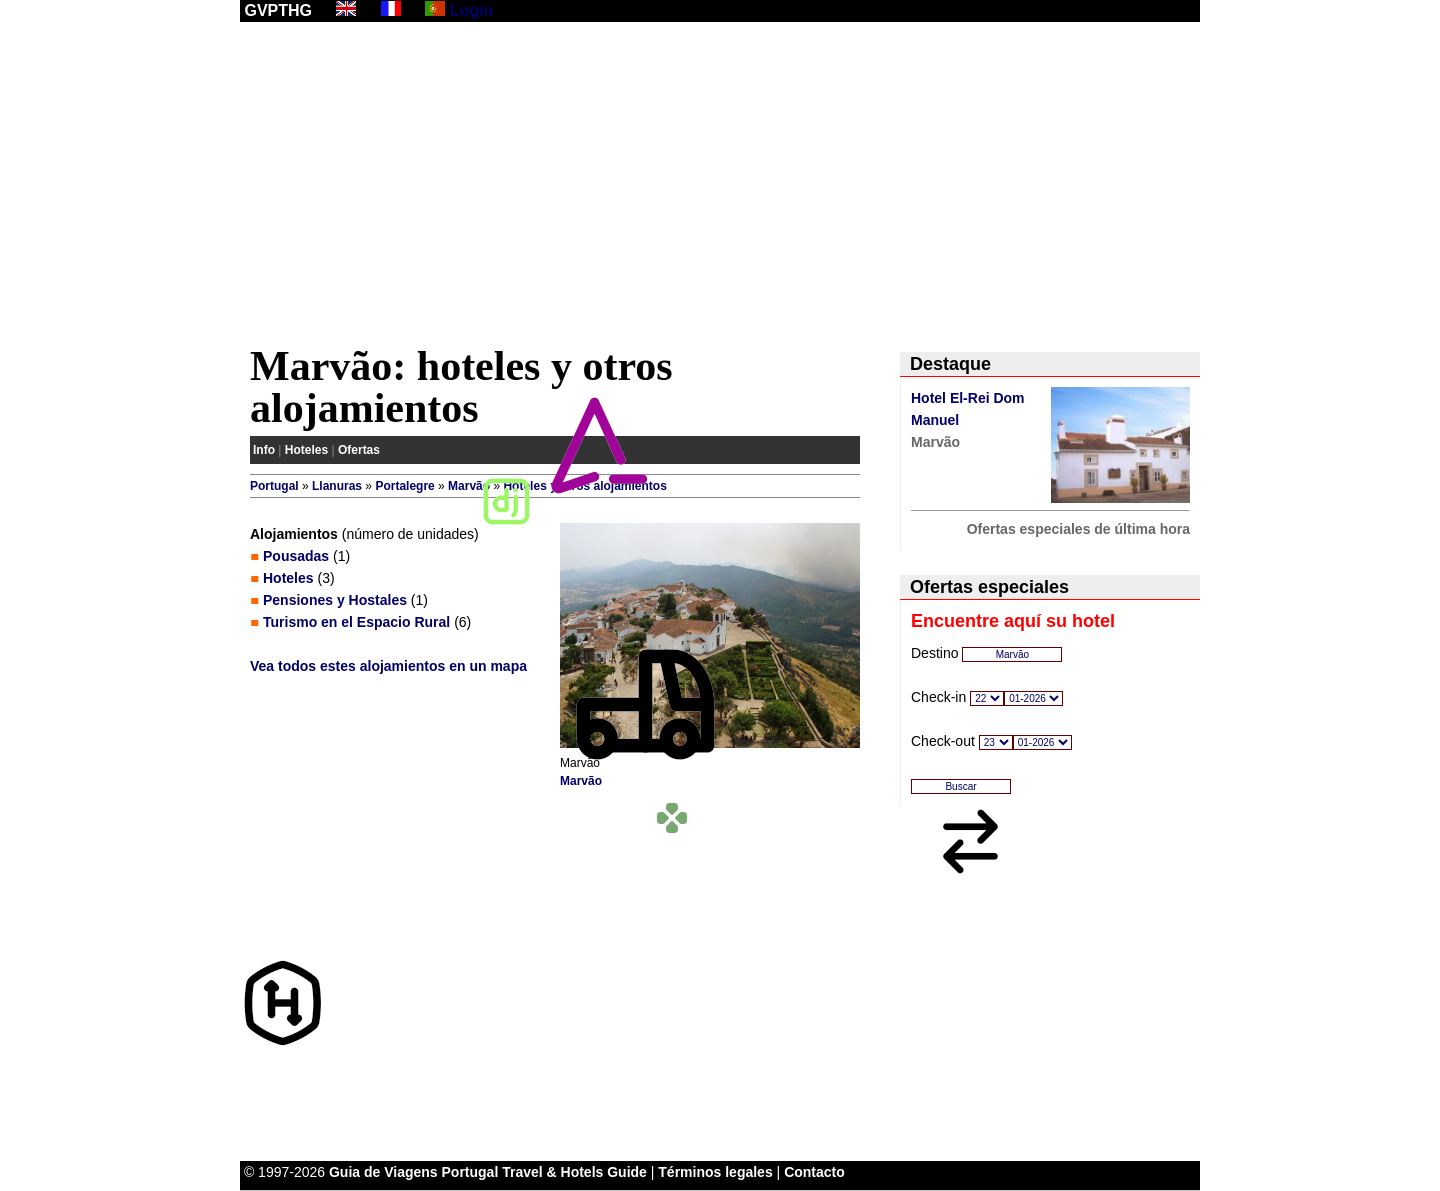 The height and width of the screenshot is (1191, 1440). Describe the element at coordinates (970, 841) in the screenshot. I see `switch between two views or modes` at that location.